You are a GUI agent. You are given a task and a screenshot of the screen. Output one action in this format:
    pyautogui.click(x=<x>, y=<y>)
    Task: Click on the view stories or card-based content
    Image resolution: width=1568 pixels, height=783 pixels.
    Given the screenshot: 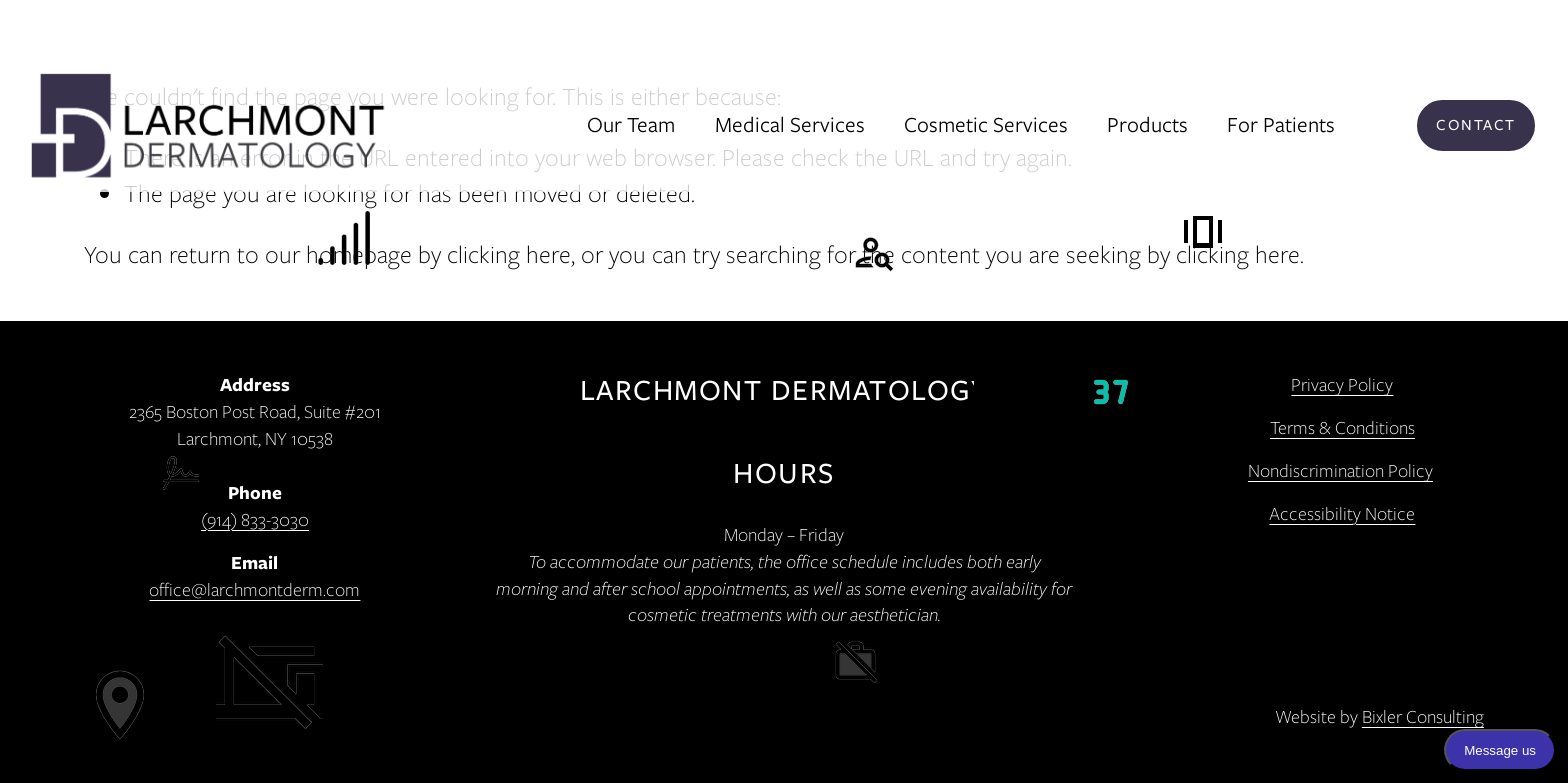 What is the action you would take?
    pyautogui.click(x=1203, y=233)
    